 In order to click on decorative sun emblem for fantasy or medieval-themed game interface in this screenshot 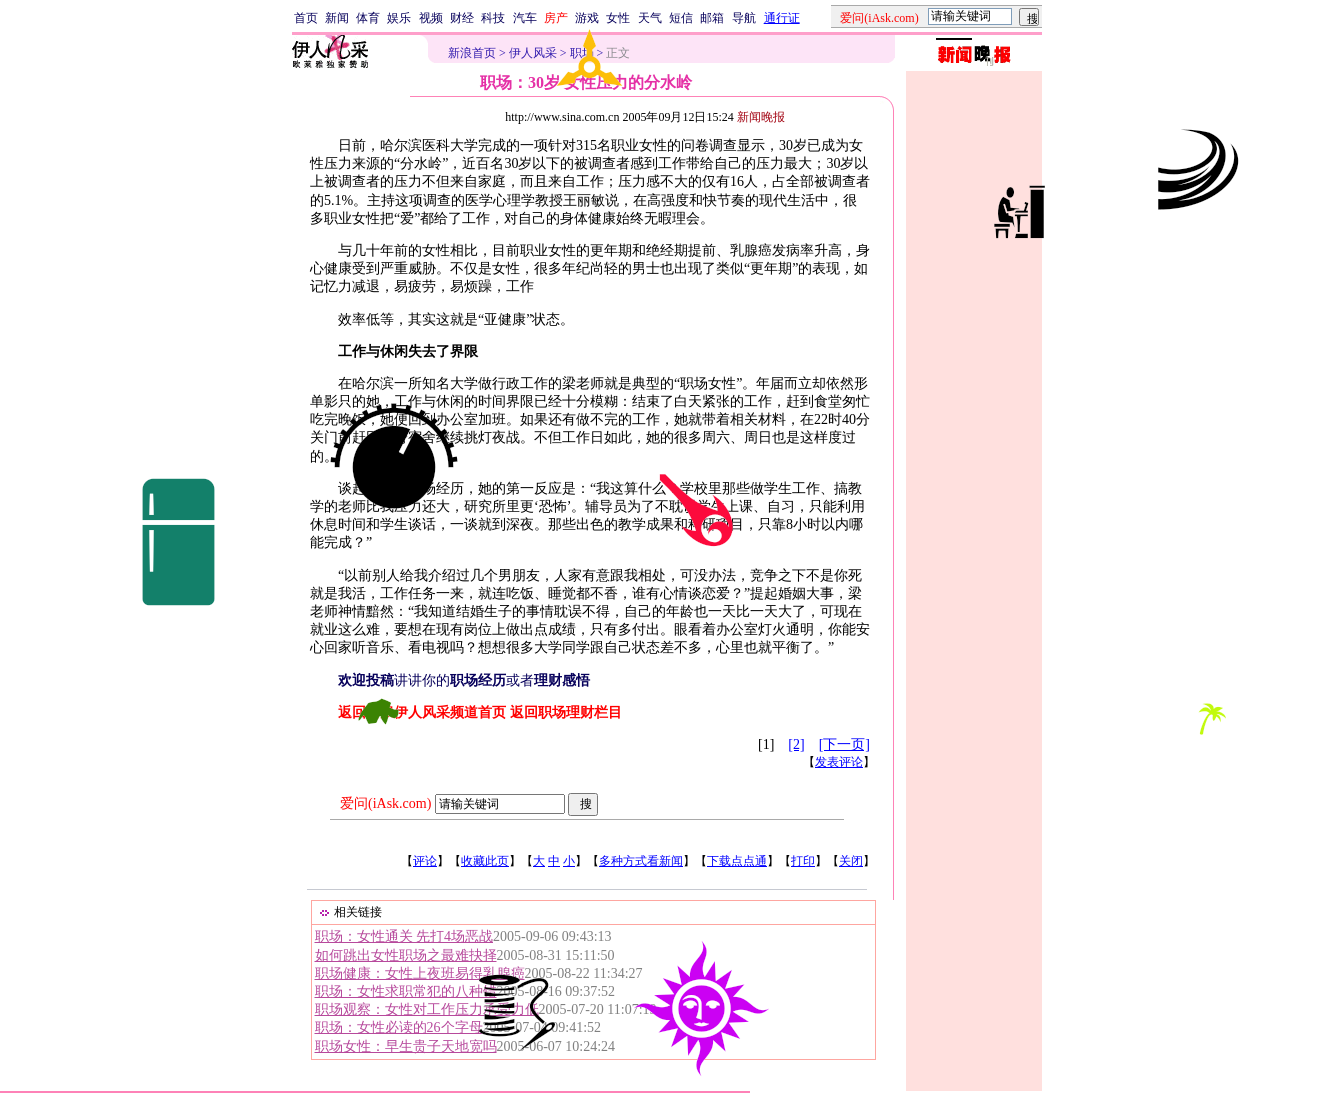, I will do `click(701, 1008)`.